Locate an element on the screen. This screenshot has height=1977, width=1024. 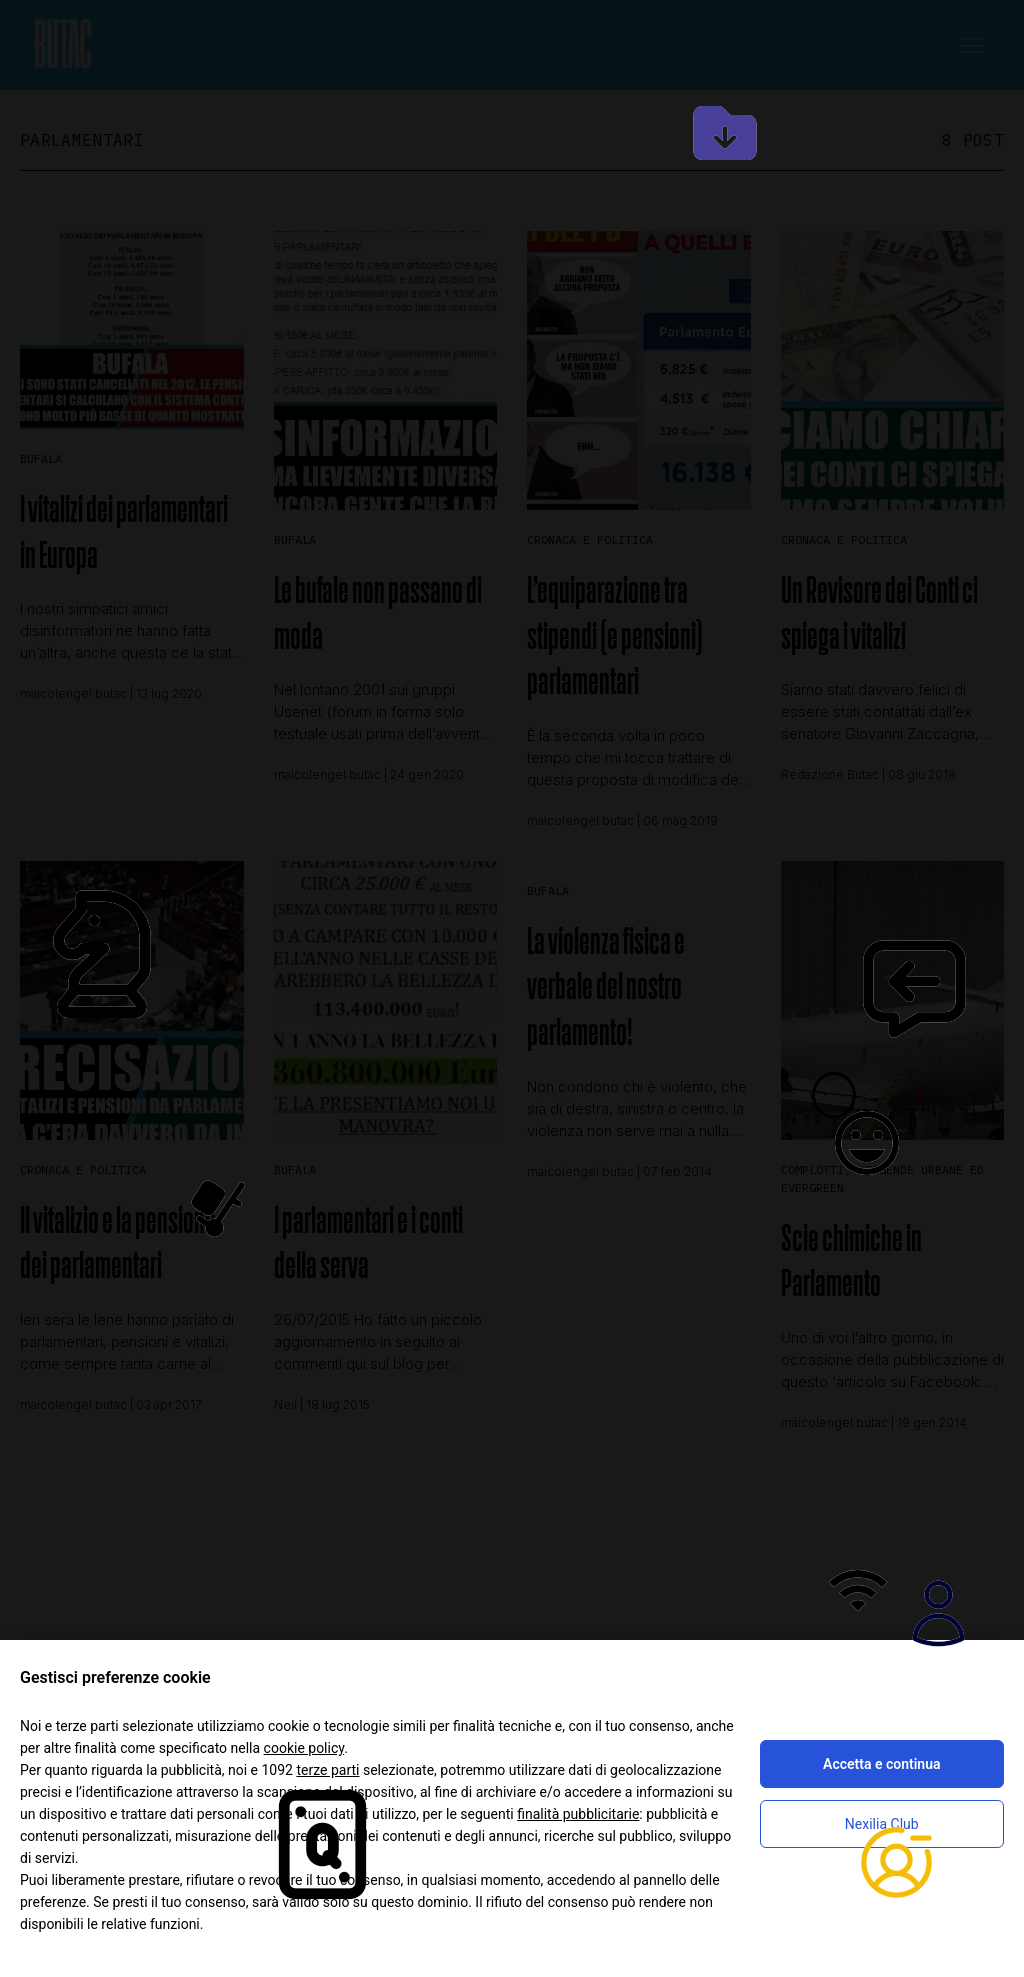
view your shopping cart is located at coordinates (217, 1206).